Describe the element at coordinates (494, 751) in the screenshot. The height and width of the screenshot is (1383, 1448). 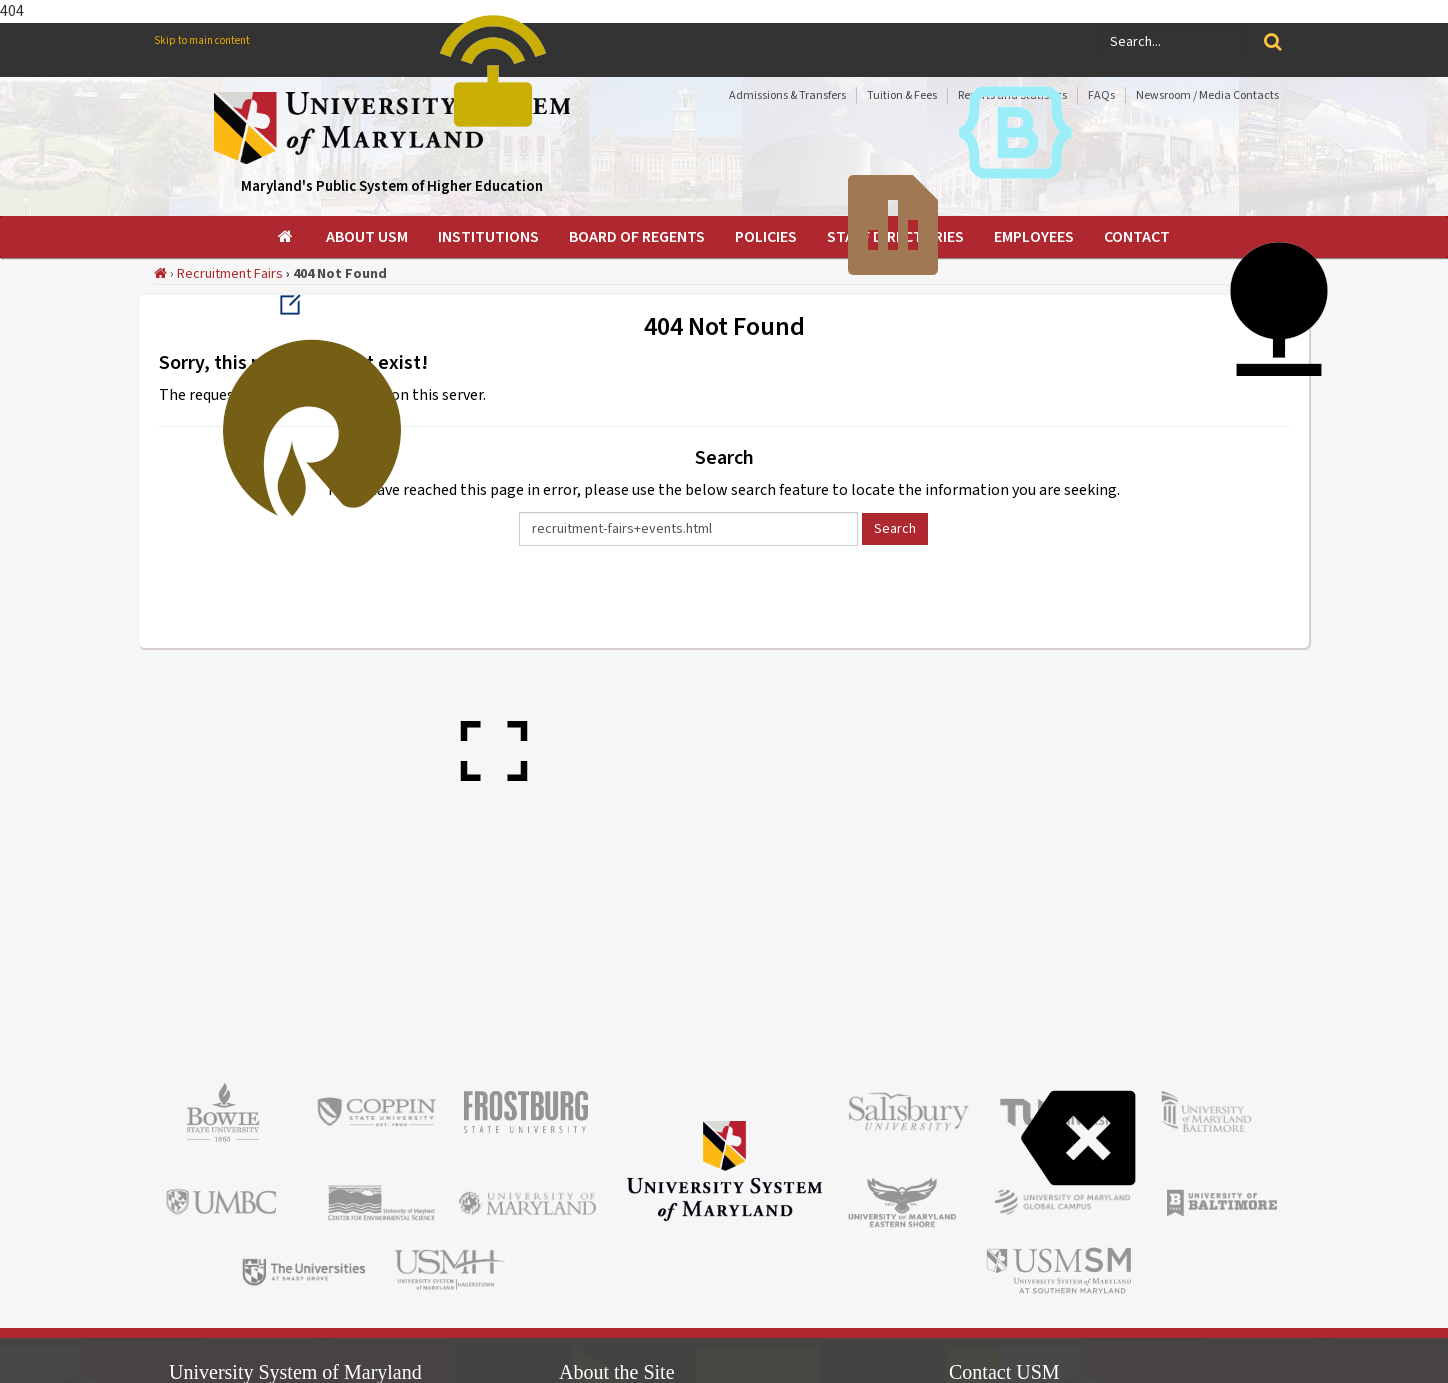
I see `enter fullscreen mode` at that location.